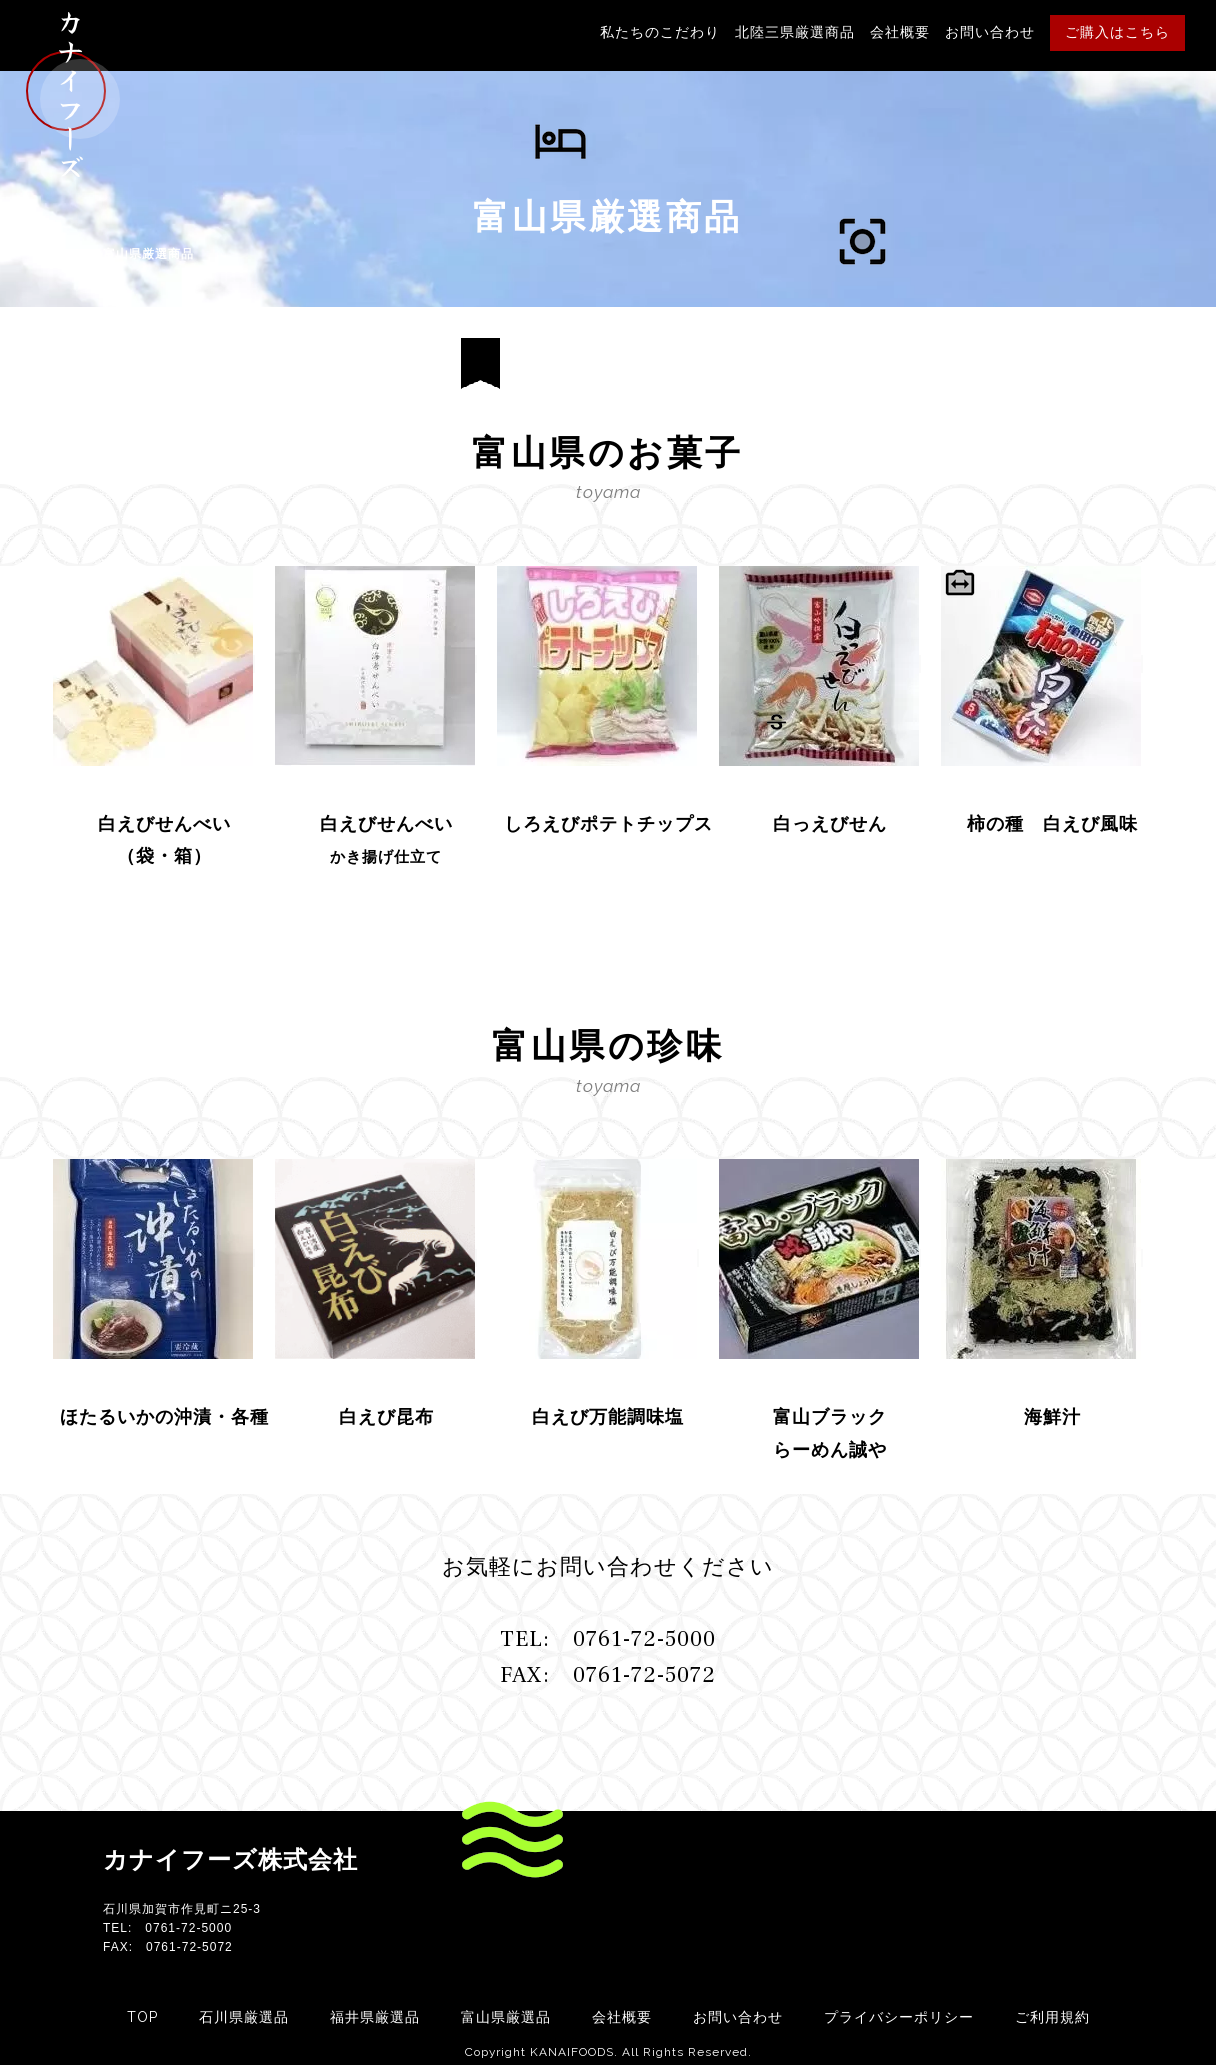 The width and height of the screenshot is (1216, 2065). I want to click on apply strikethrough formatting to selected text, so click(776, 723).